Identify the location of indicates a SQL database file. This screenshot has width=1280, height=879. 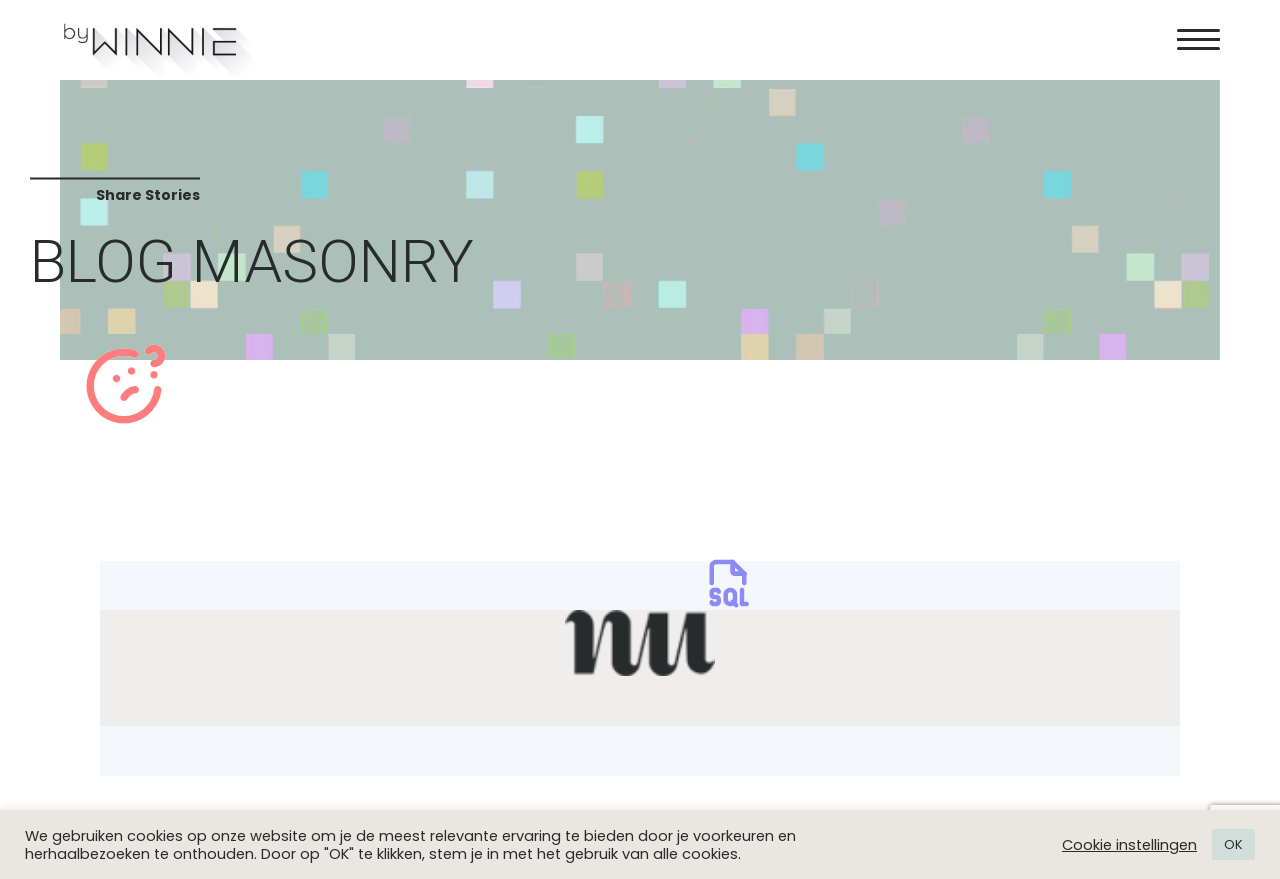
(728, 583).